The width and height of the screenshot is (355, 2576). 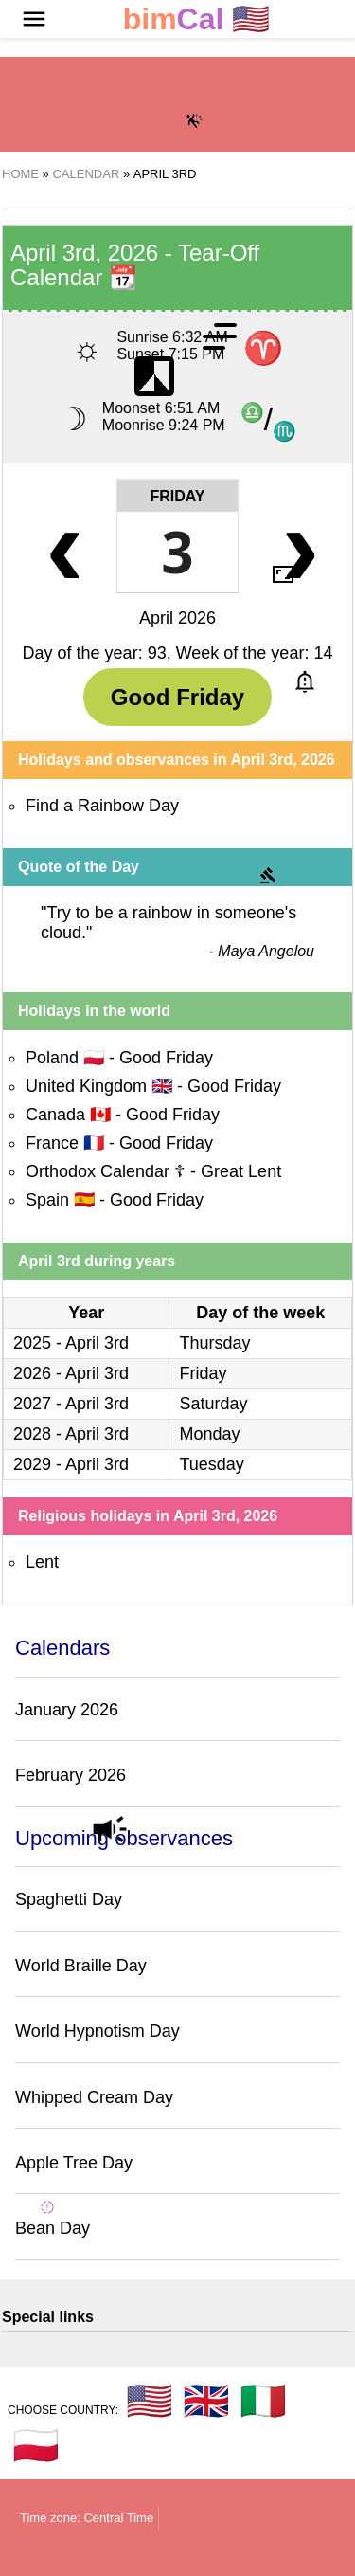 I want to click on adjust aspect ratio settings, so click(x=283, y=574).